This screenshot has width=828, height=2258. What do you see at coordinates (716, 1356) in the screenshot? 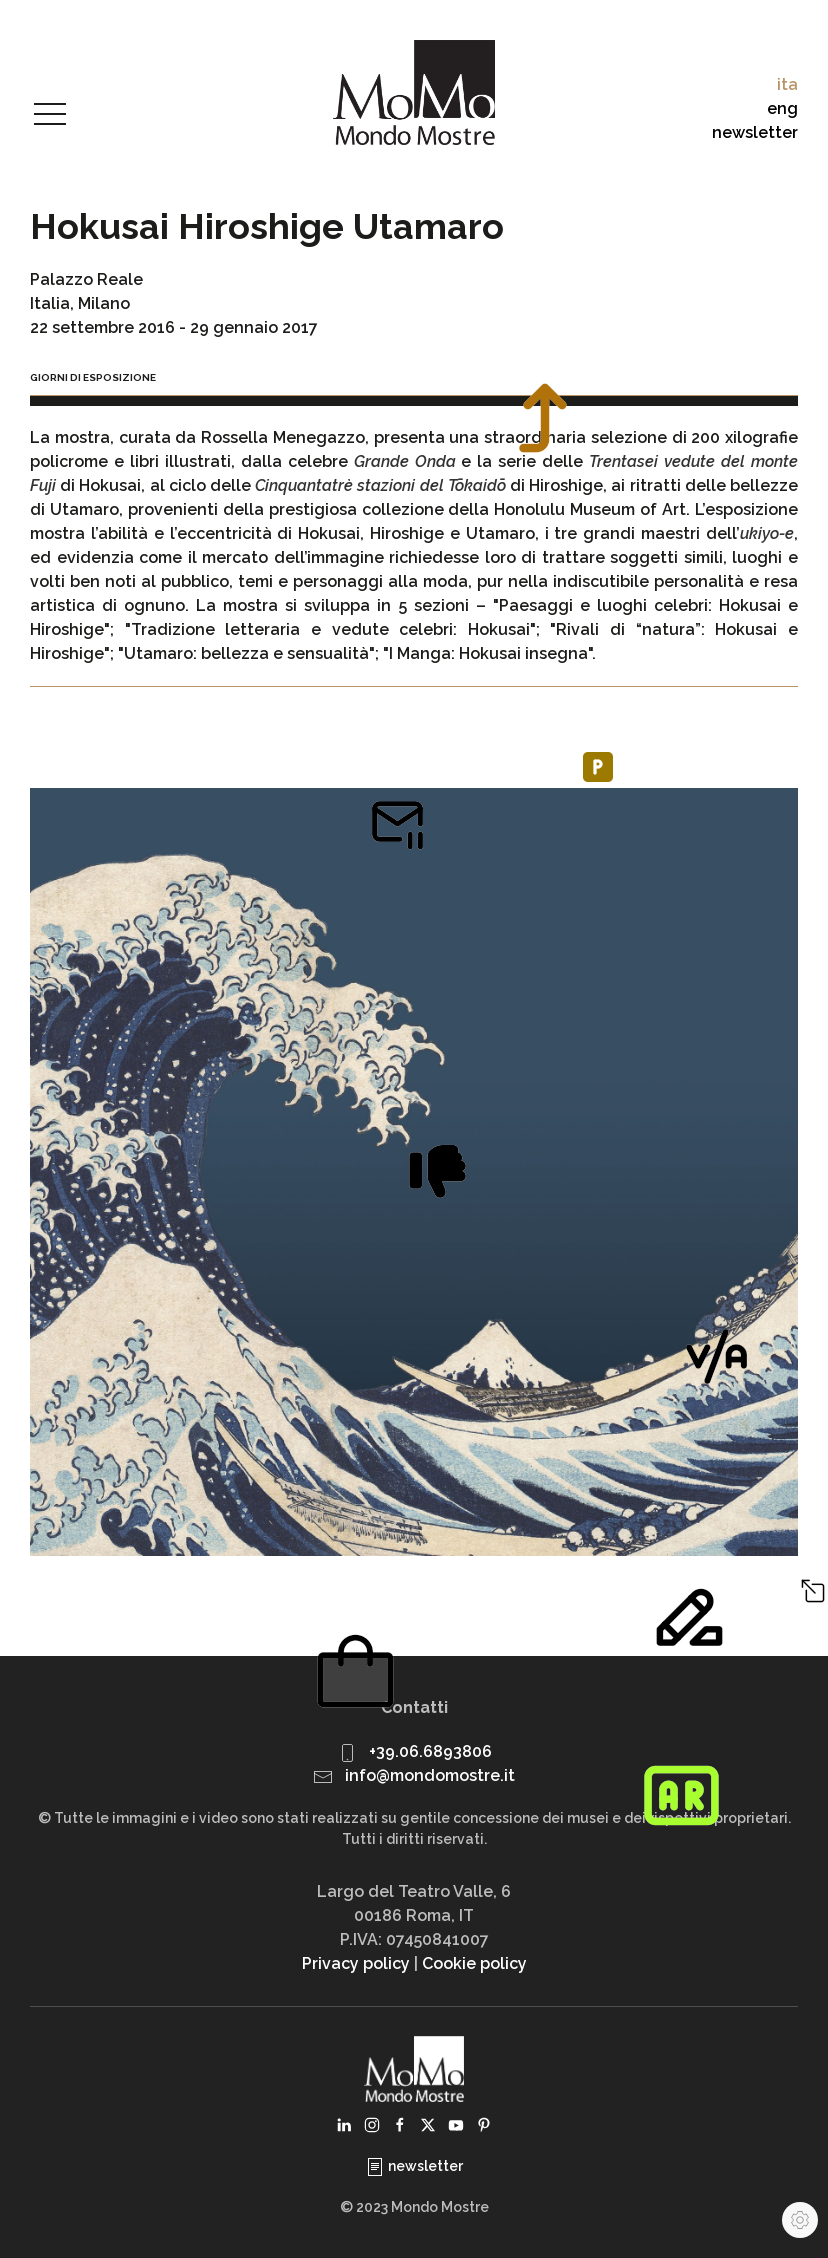
I see `adjust letter spacing in text` at bounding box center [716, 1356].